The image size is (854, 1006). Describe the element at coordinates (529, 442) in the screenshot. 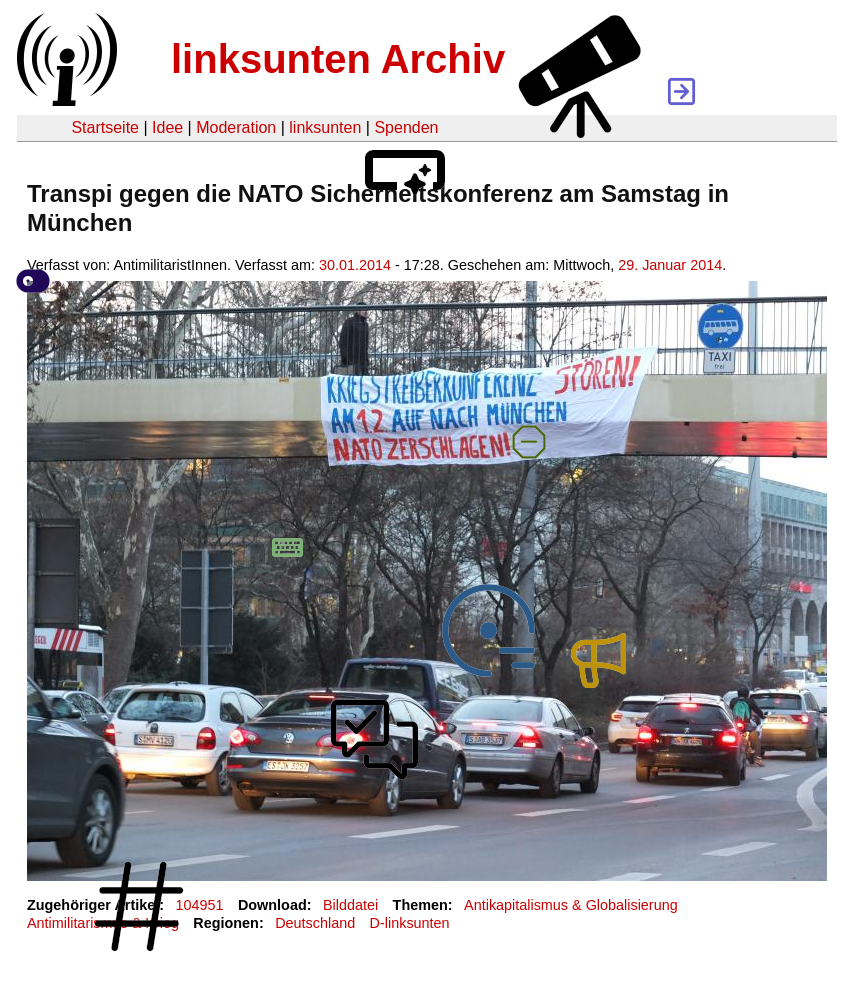

I see `indicates blocked or restricted content` at that location.